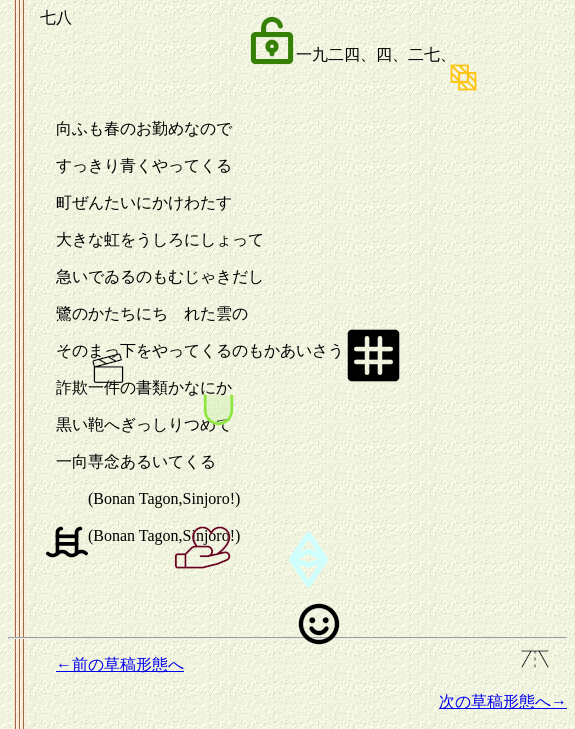 The width and height of the screenshot is (575, 729). I want to click on access video or movie content, so click(108, 369).